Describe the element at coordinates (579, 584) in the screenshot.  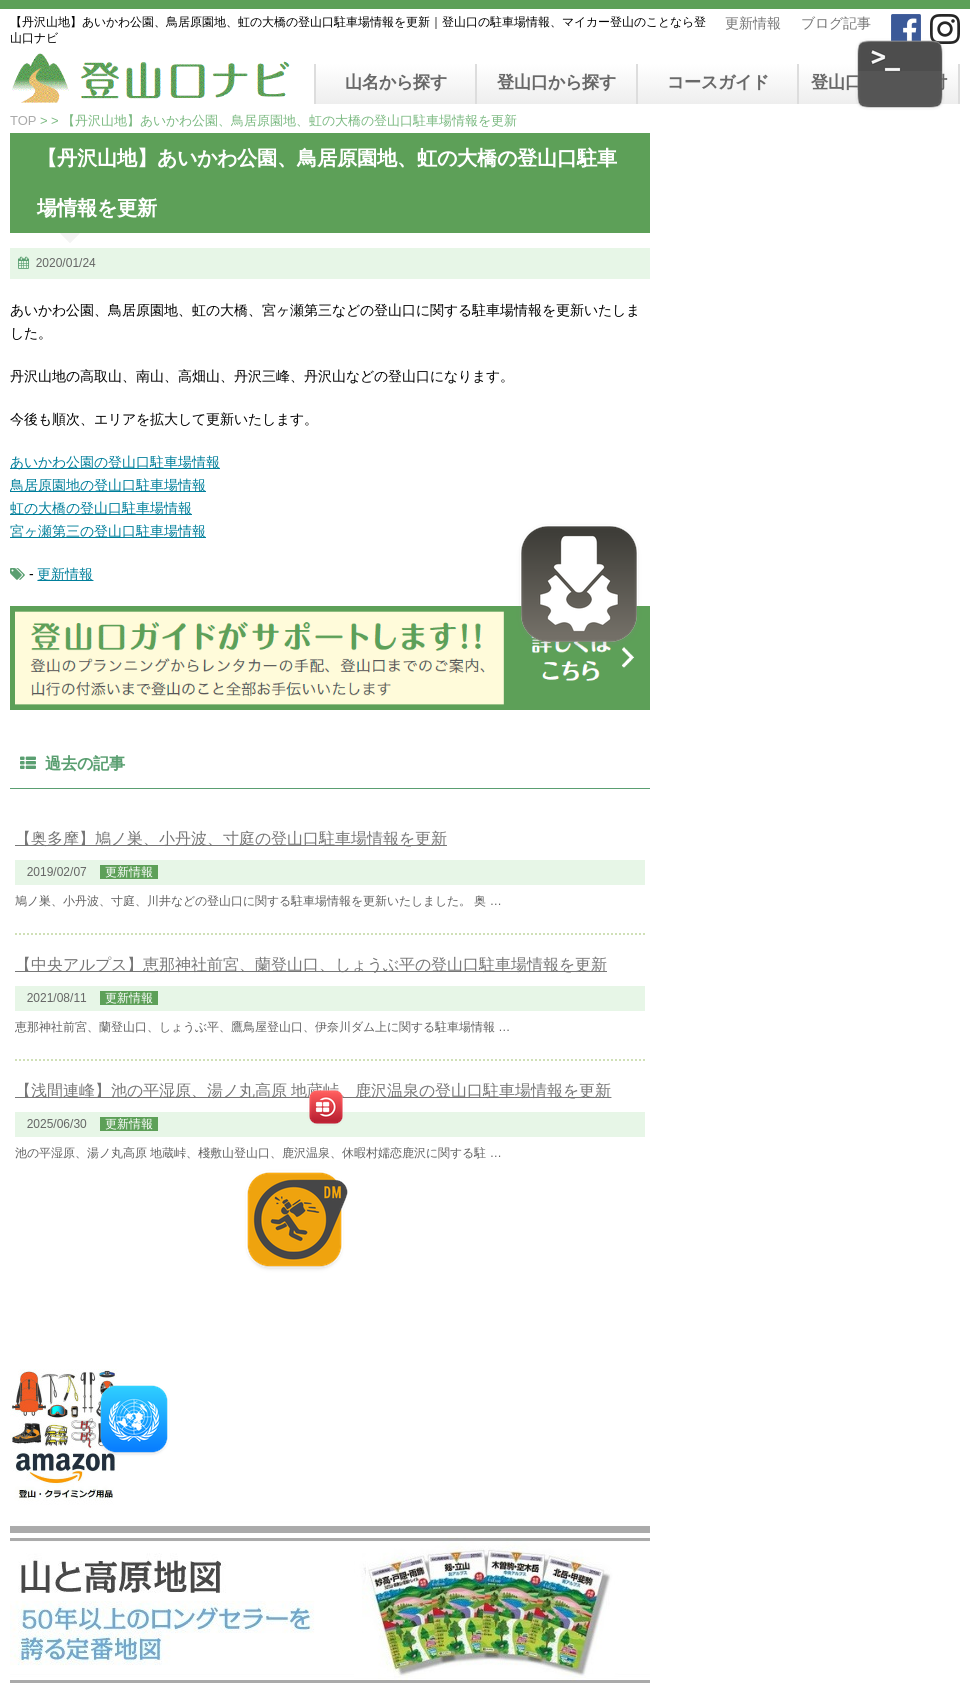
I see `open gear lever app for managing appimages` at that location.